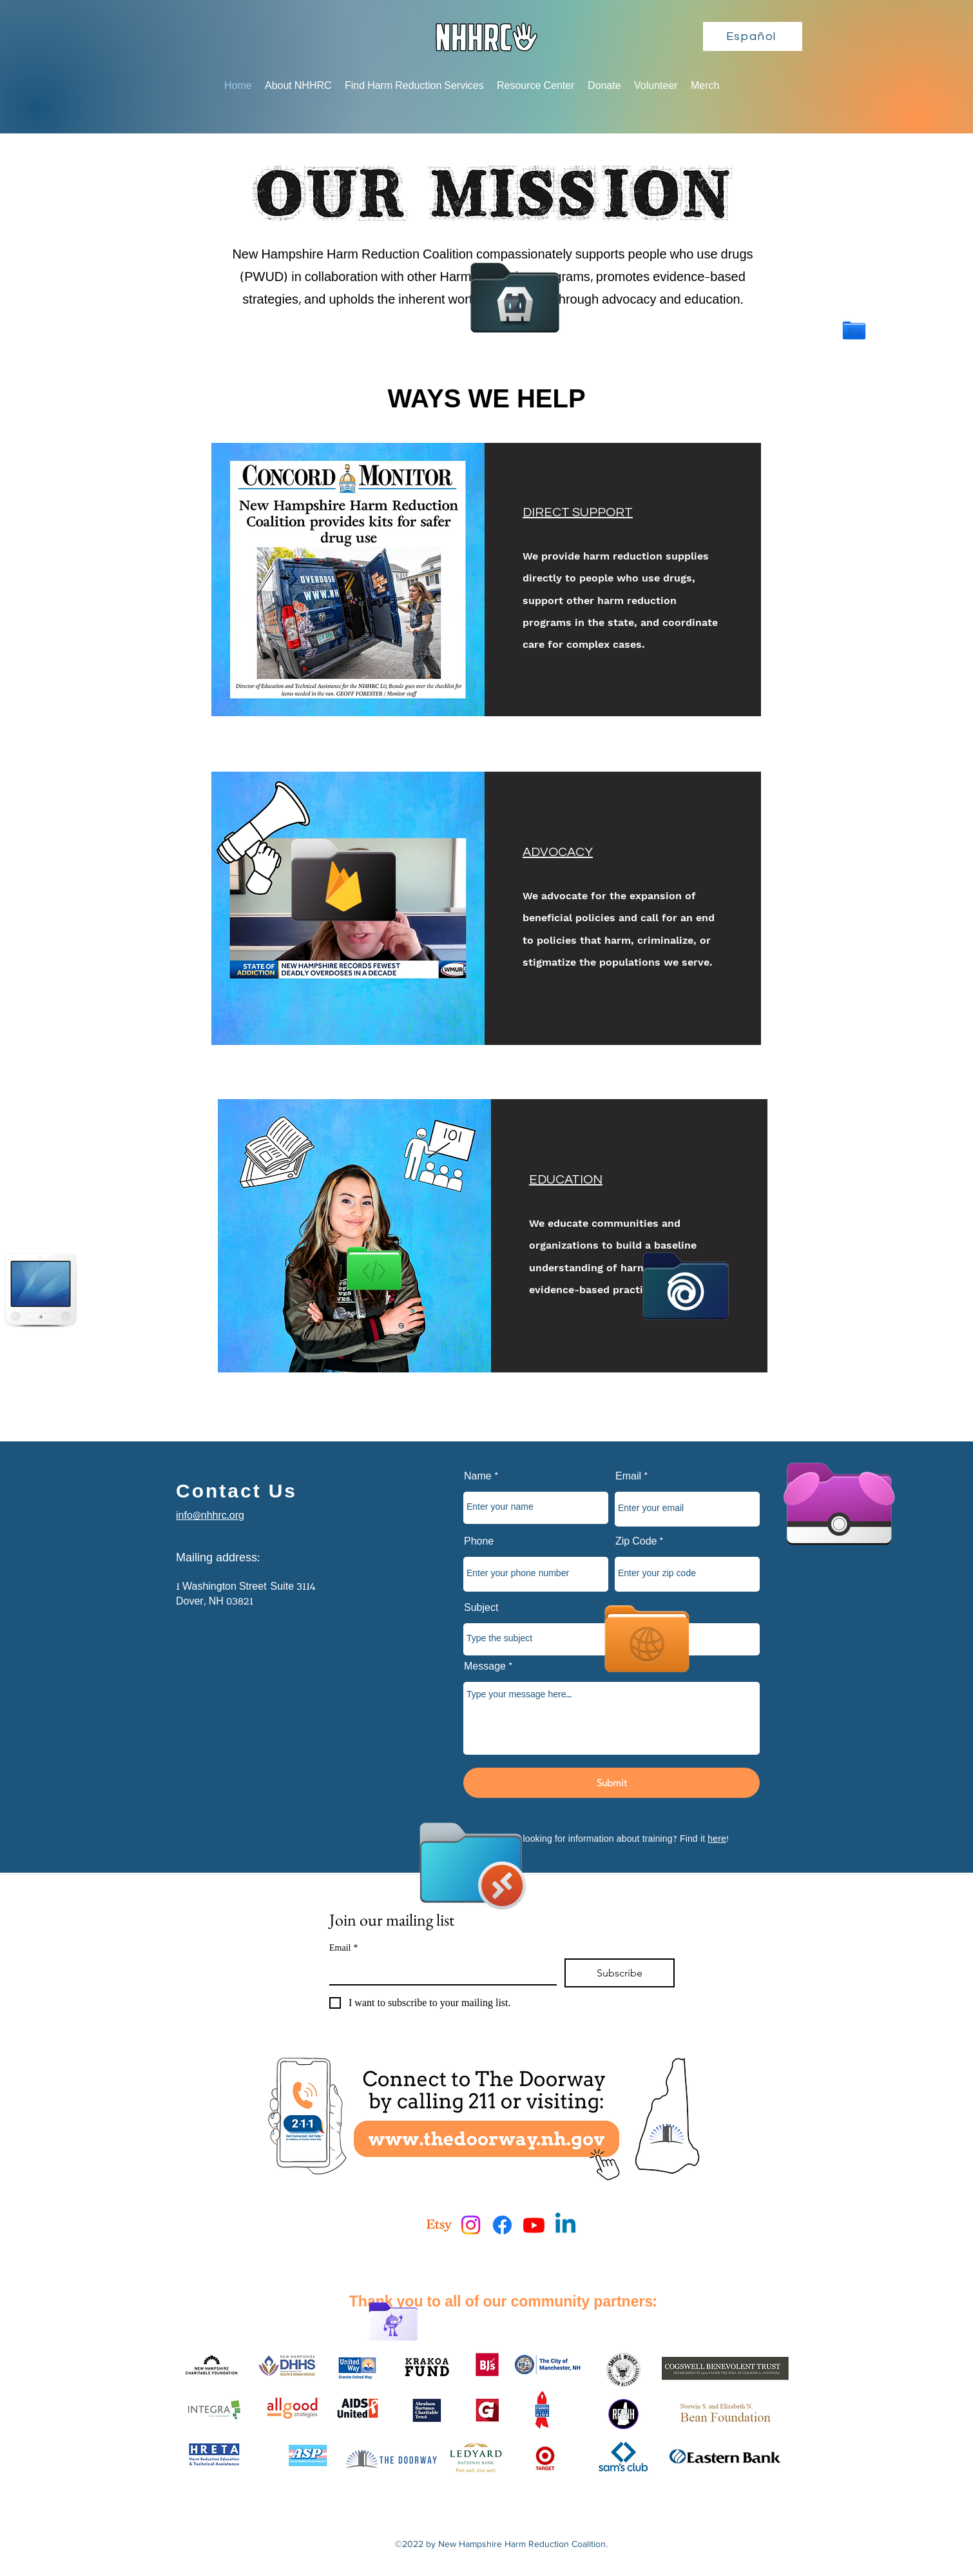 This screenshot has width=973, height=2576. Describe the element at coordinates (41, 1291) in the screenshot. I see `represents an apple emac computer` at that location.